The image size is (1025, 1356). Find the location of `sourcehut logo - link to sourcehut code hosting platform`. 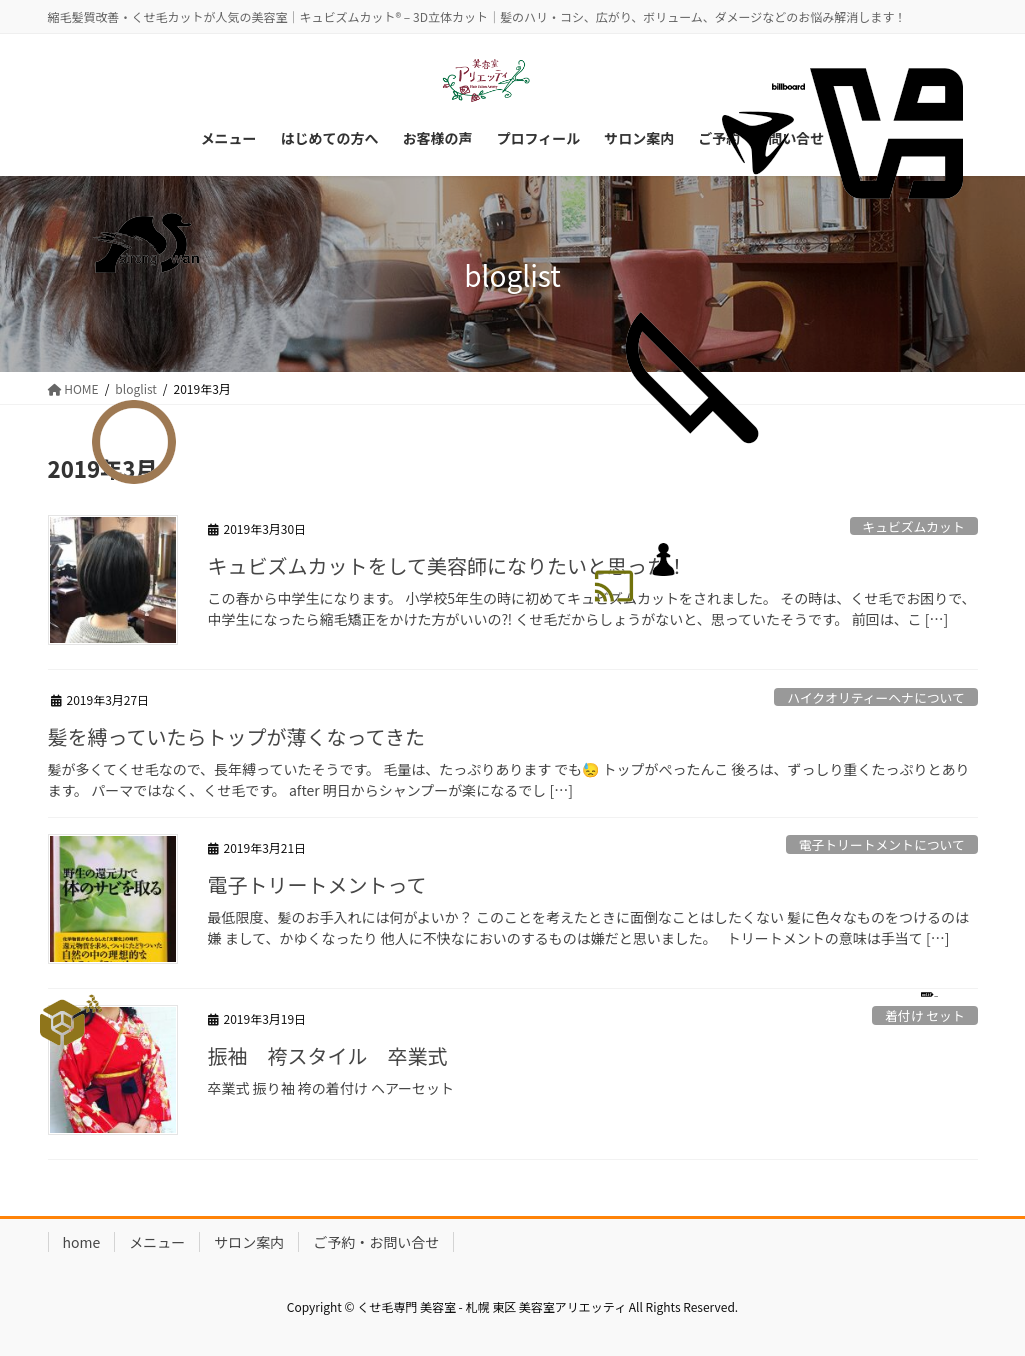

sourcehut logo - link to sourcehut code hosting platform is located at coordinates (134, 442).